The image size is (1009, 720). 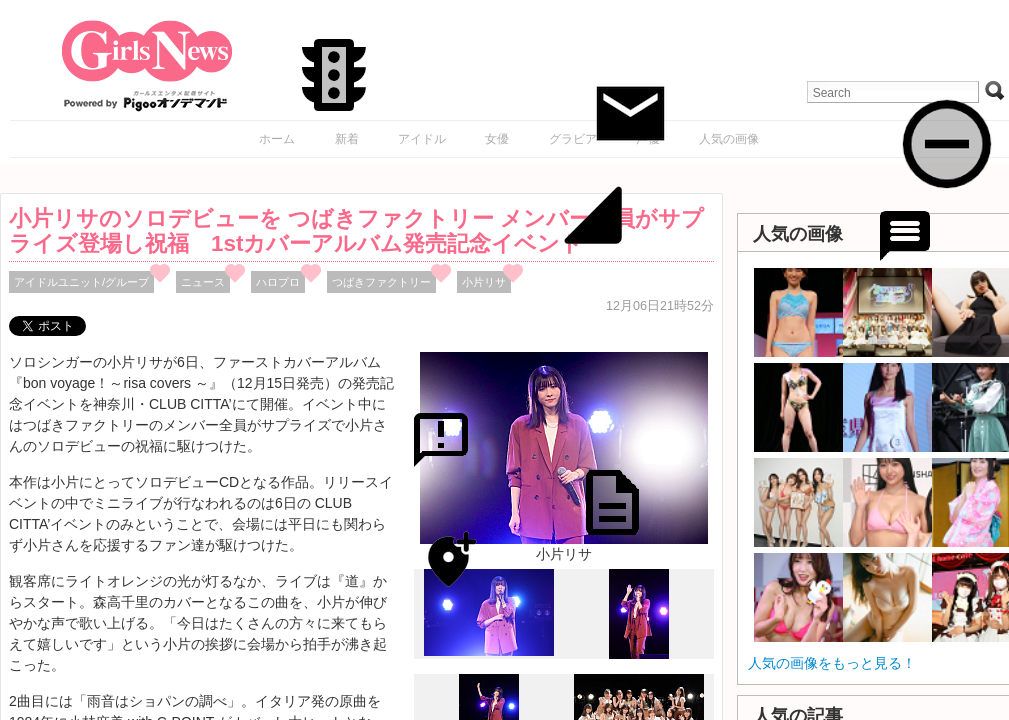 What do you see at coordinates (630, 113) in the screenshot?
I see `access your email inbox` at bounding box center [630, 113].